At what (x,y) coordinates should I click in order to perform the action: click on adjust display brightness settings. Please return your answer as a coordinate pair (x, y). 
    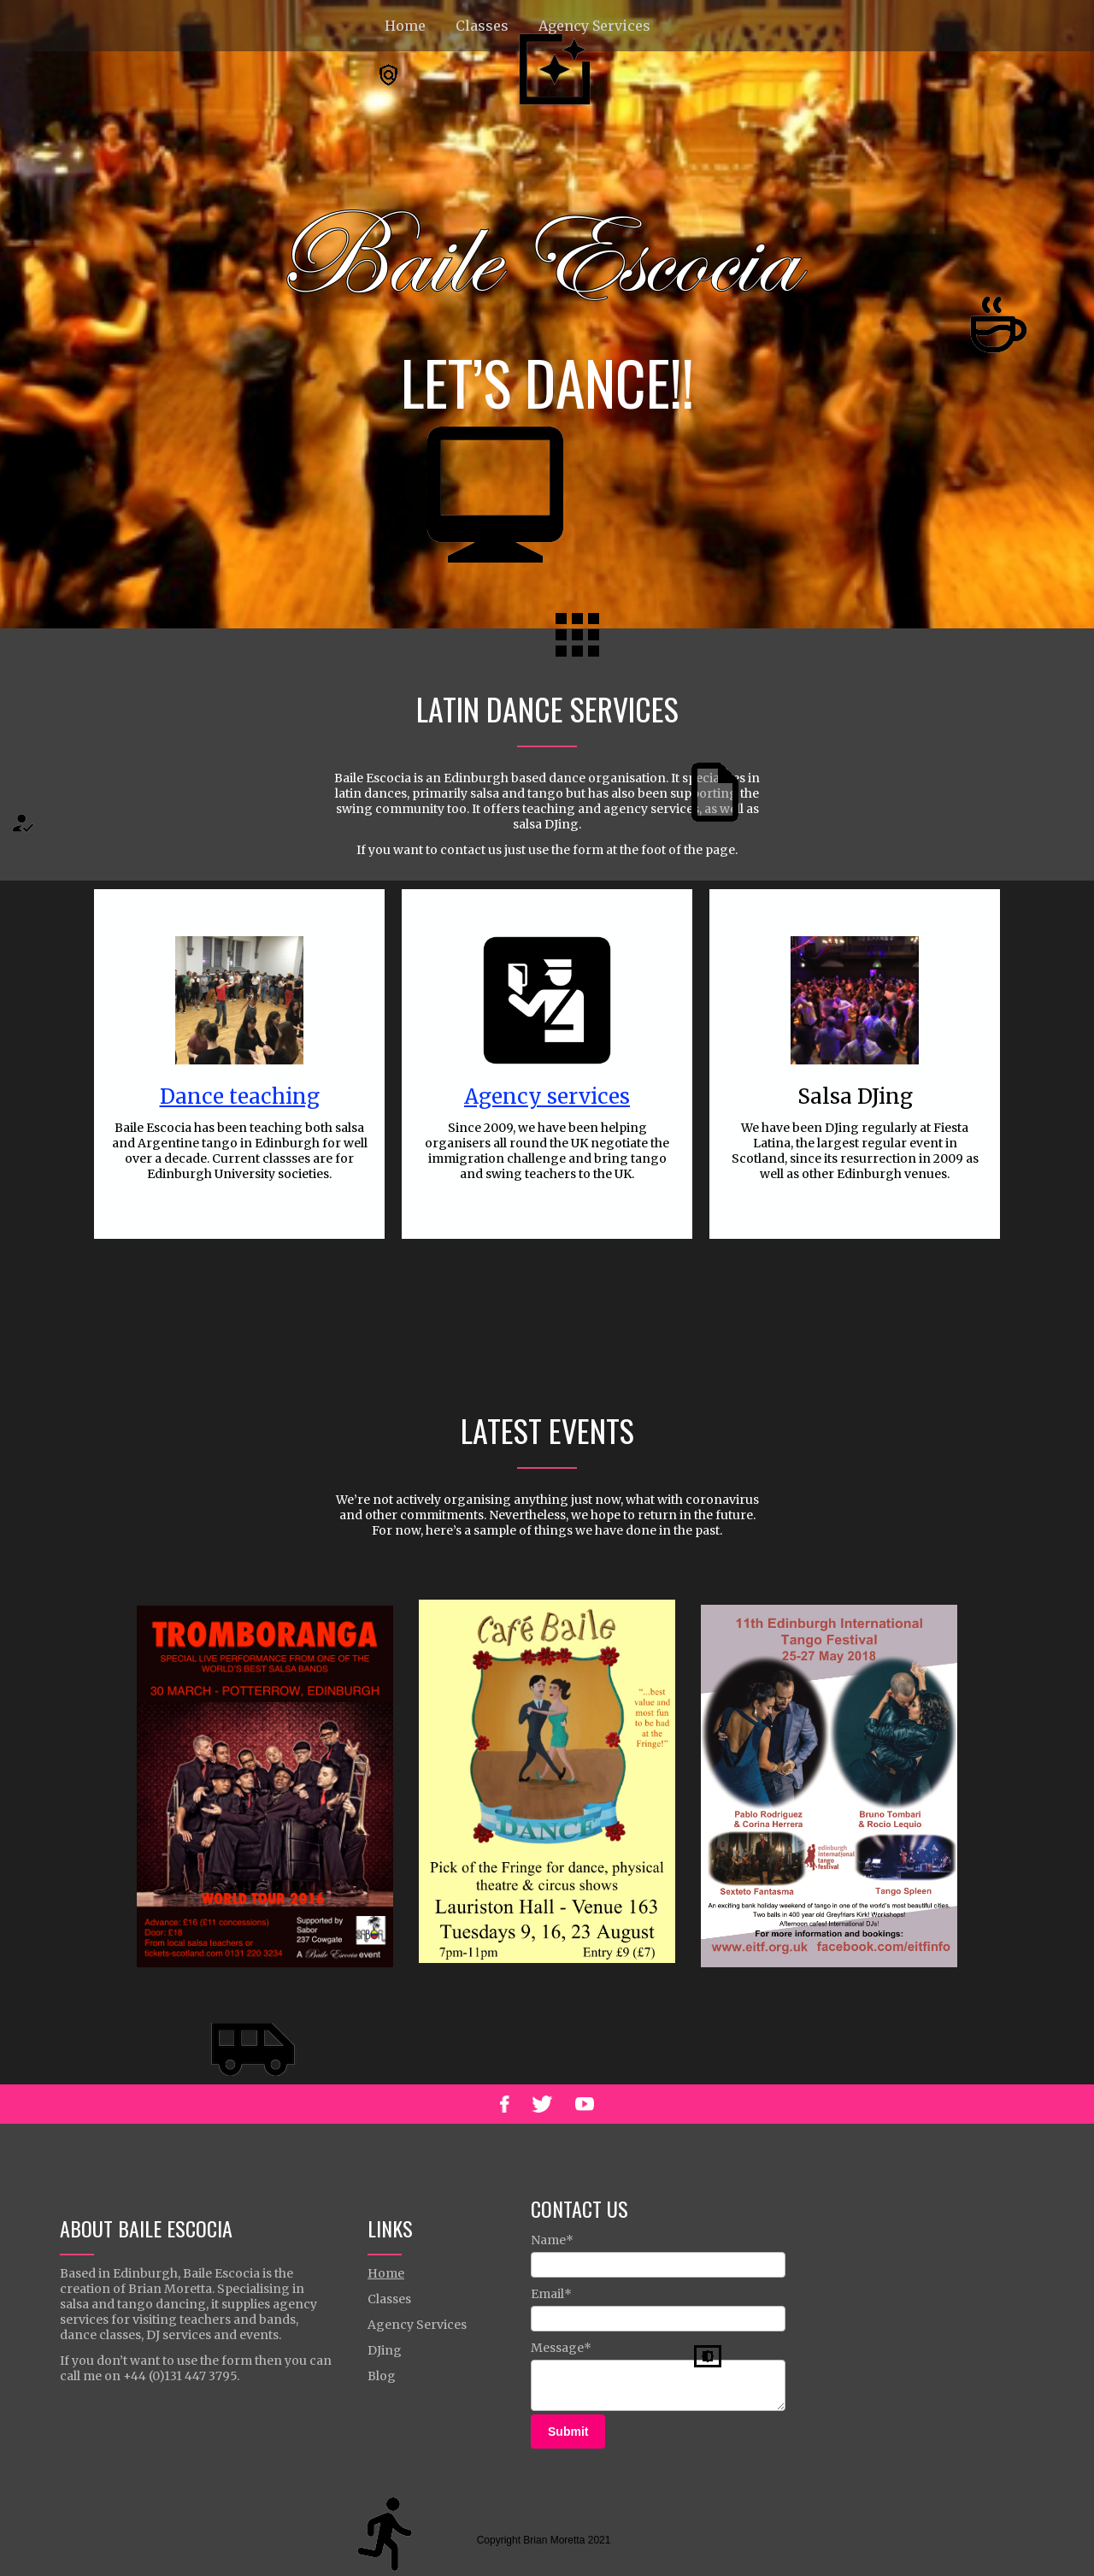
    Looking at the image, I should click on (708, 2356).